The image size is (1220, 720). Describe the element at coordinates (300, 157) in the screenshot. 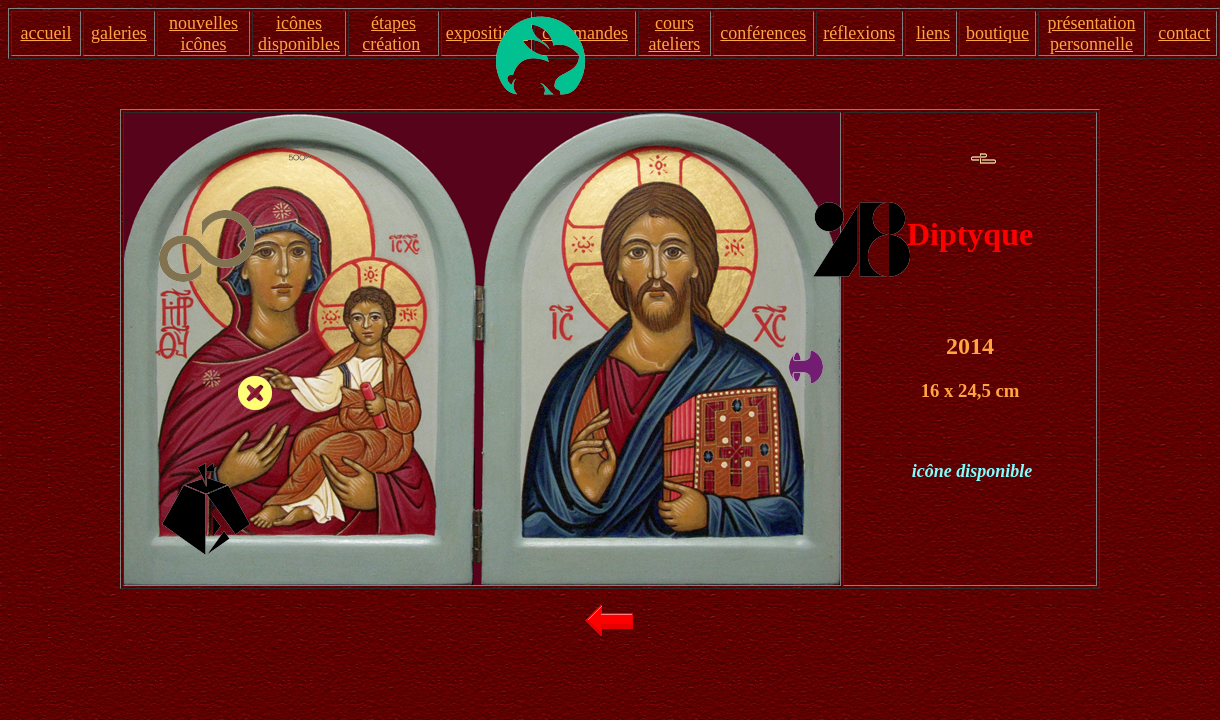

I see `open the 500px photography platform` at that location.